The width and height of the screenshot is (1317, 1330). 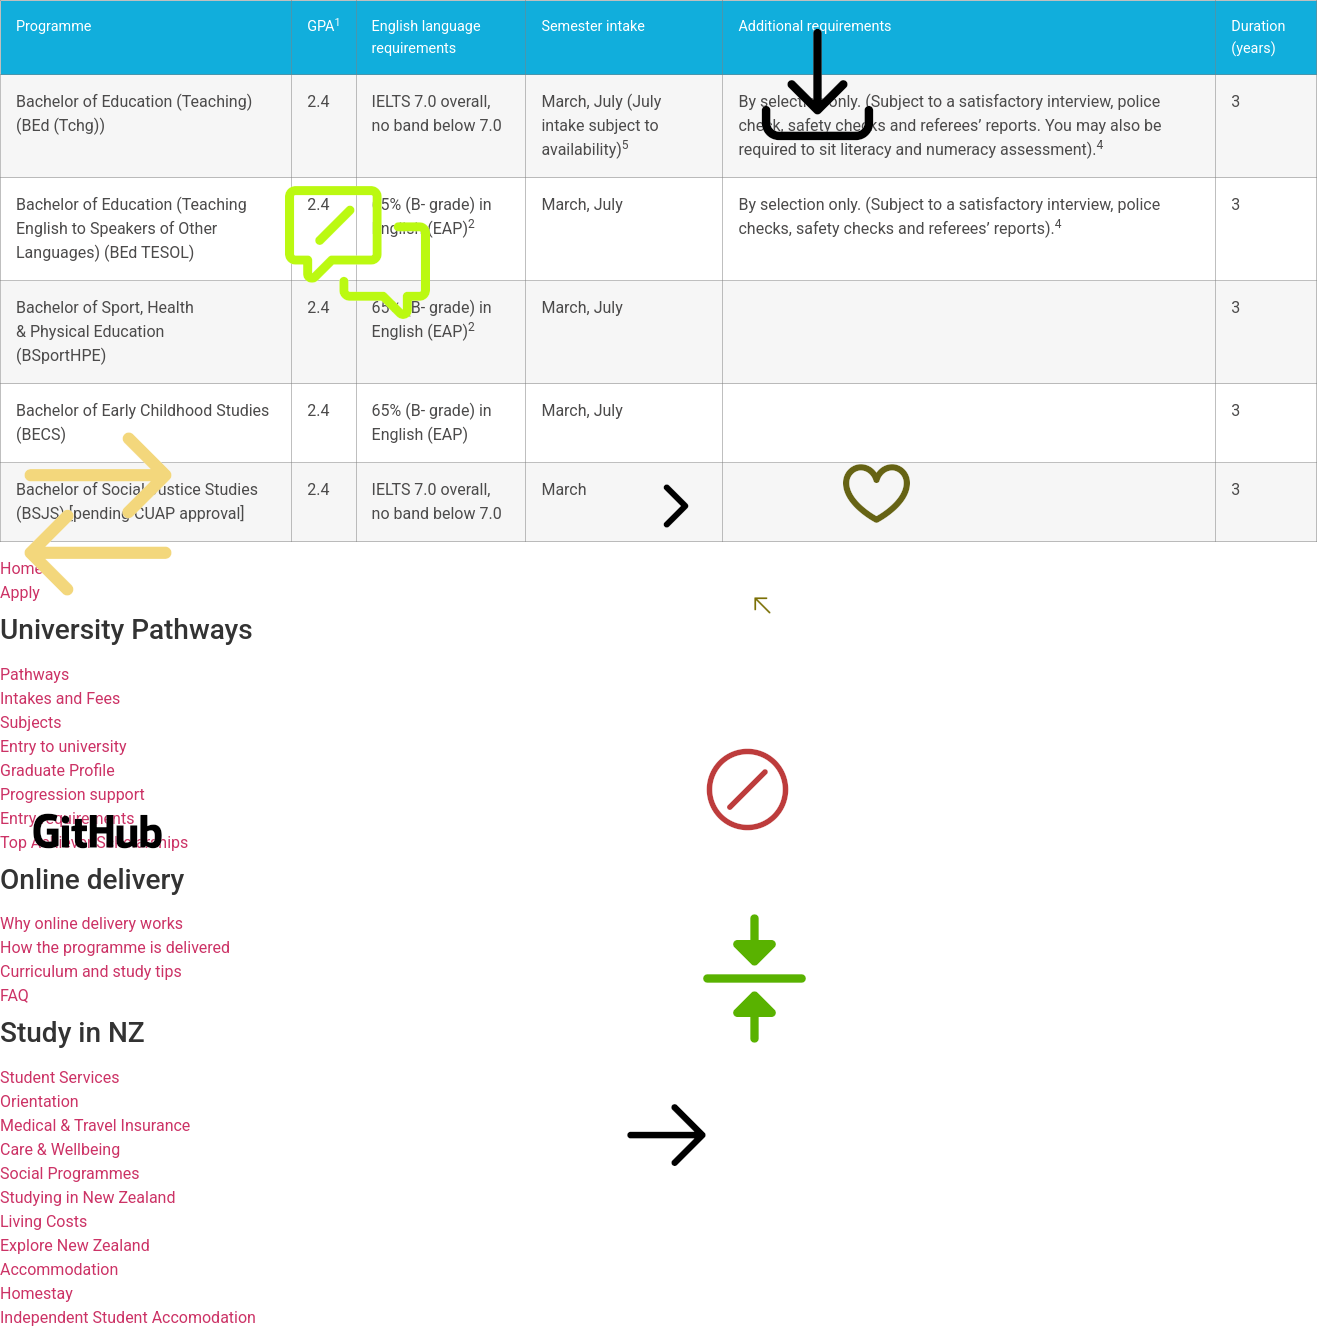 What do you see at coordinates (817, 84) in the screenshot?
I see `download a file or document` at bounding box center [817, 84].